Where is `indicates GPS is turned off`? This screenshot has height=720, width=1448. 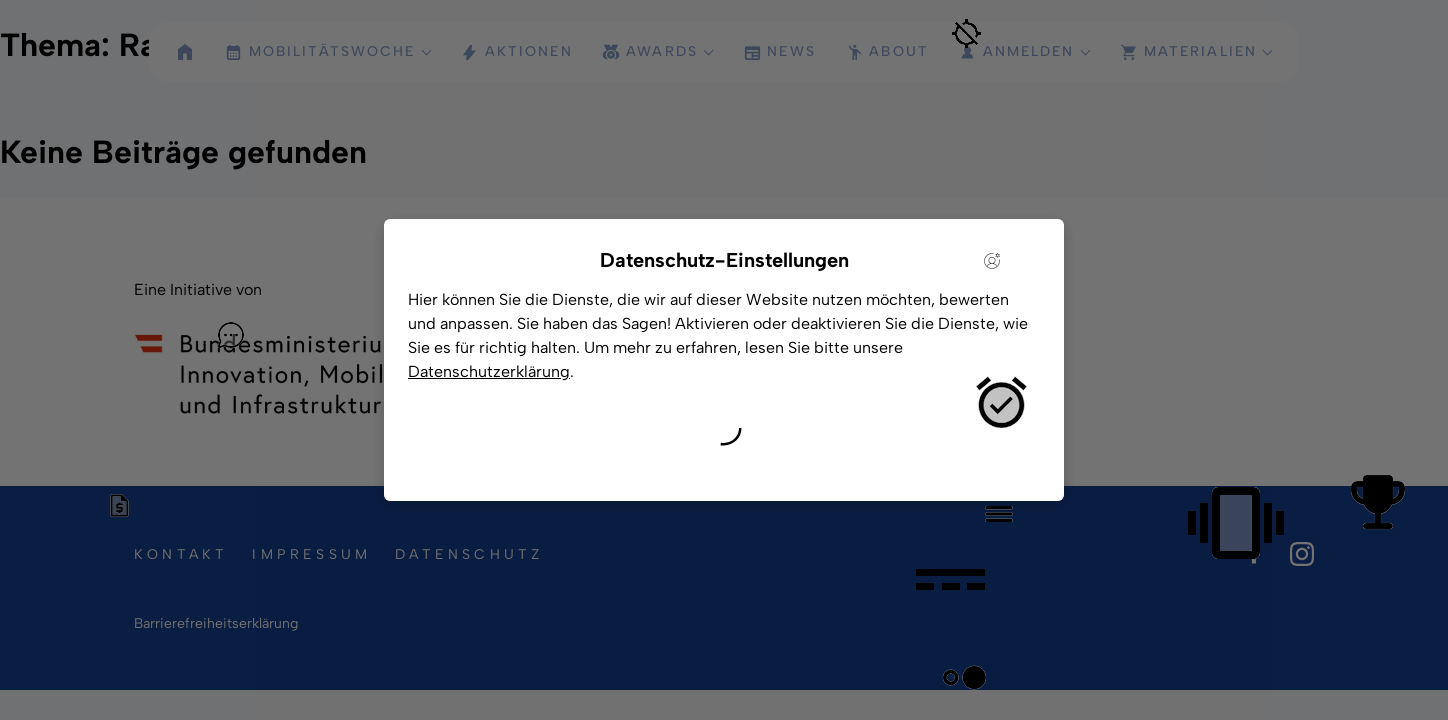
indicates GPS is turned off is located at coordinates (966, 33).